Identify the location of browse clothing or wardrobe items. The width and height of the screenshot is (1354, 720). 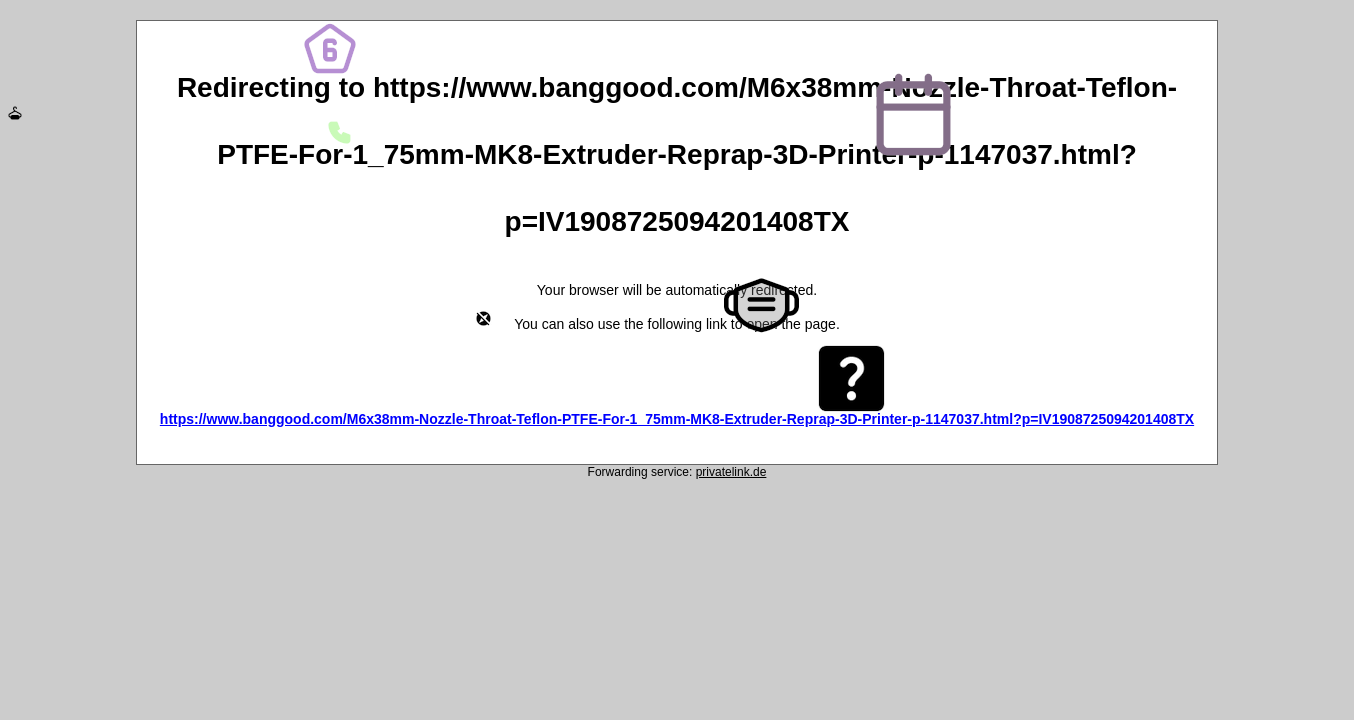
(15, 113).